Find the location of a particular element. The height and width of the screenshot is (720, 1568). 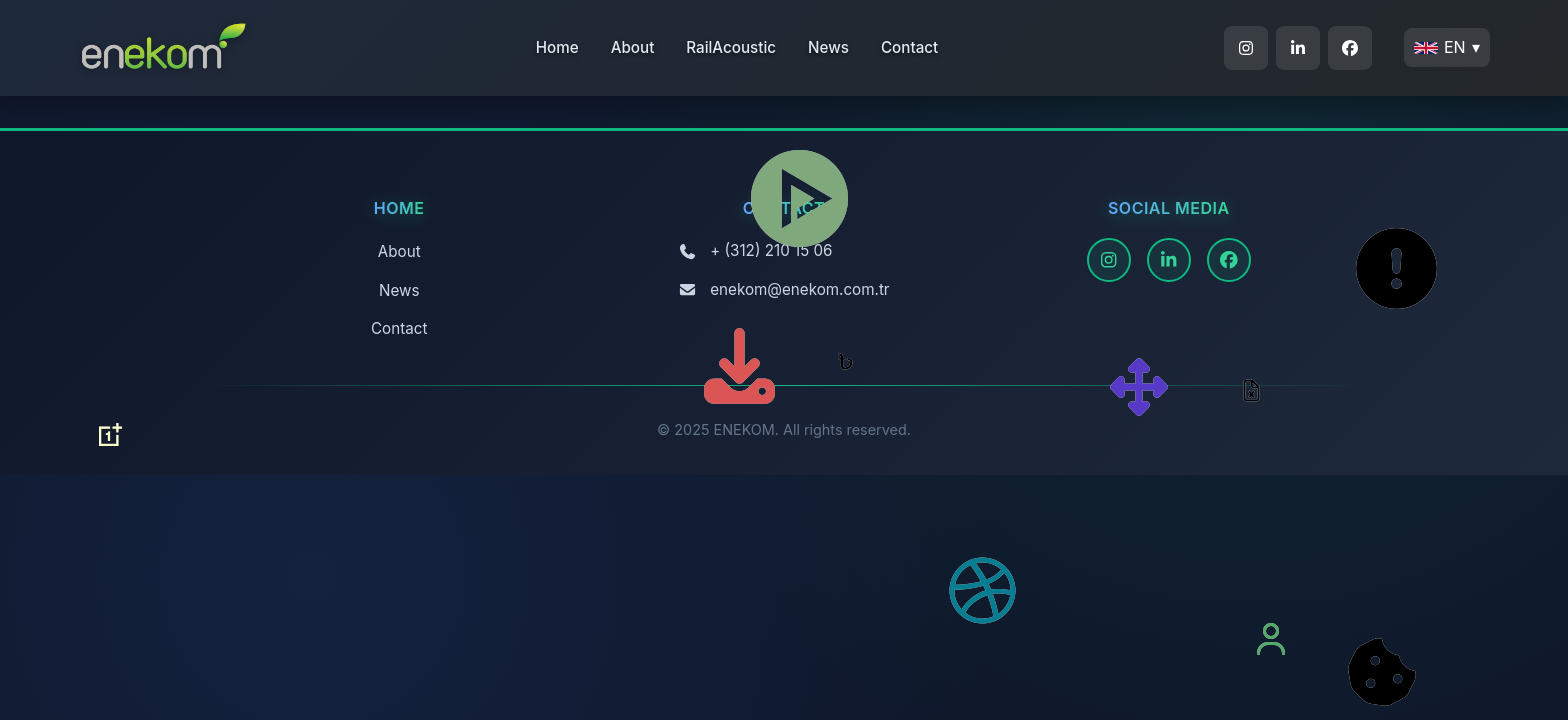

OnePlus brand logo is located at coordinates (110, 434).